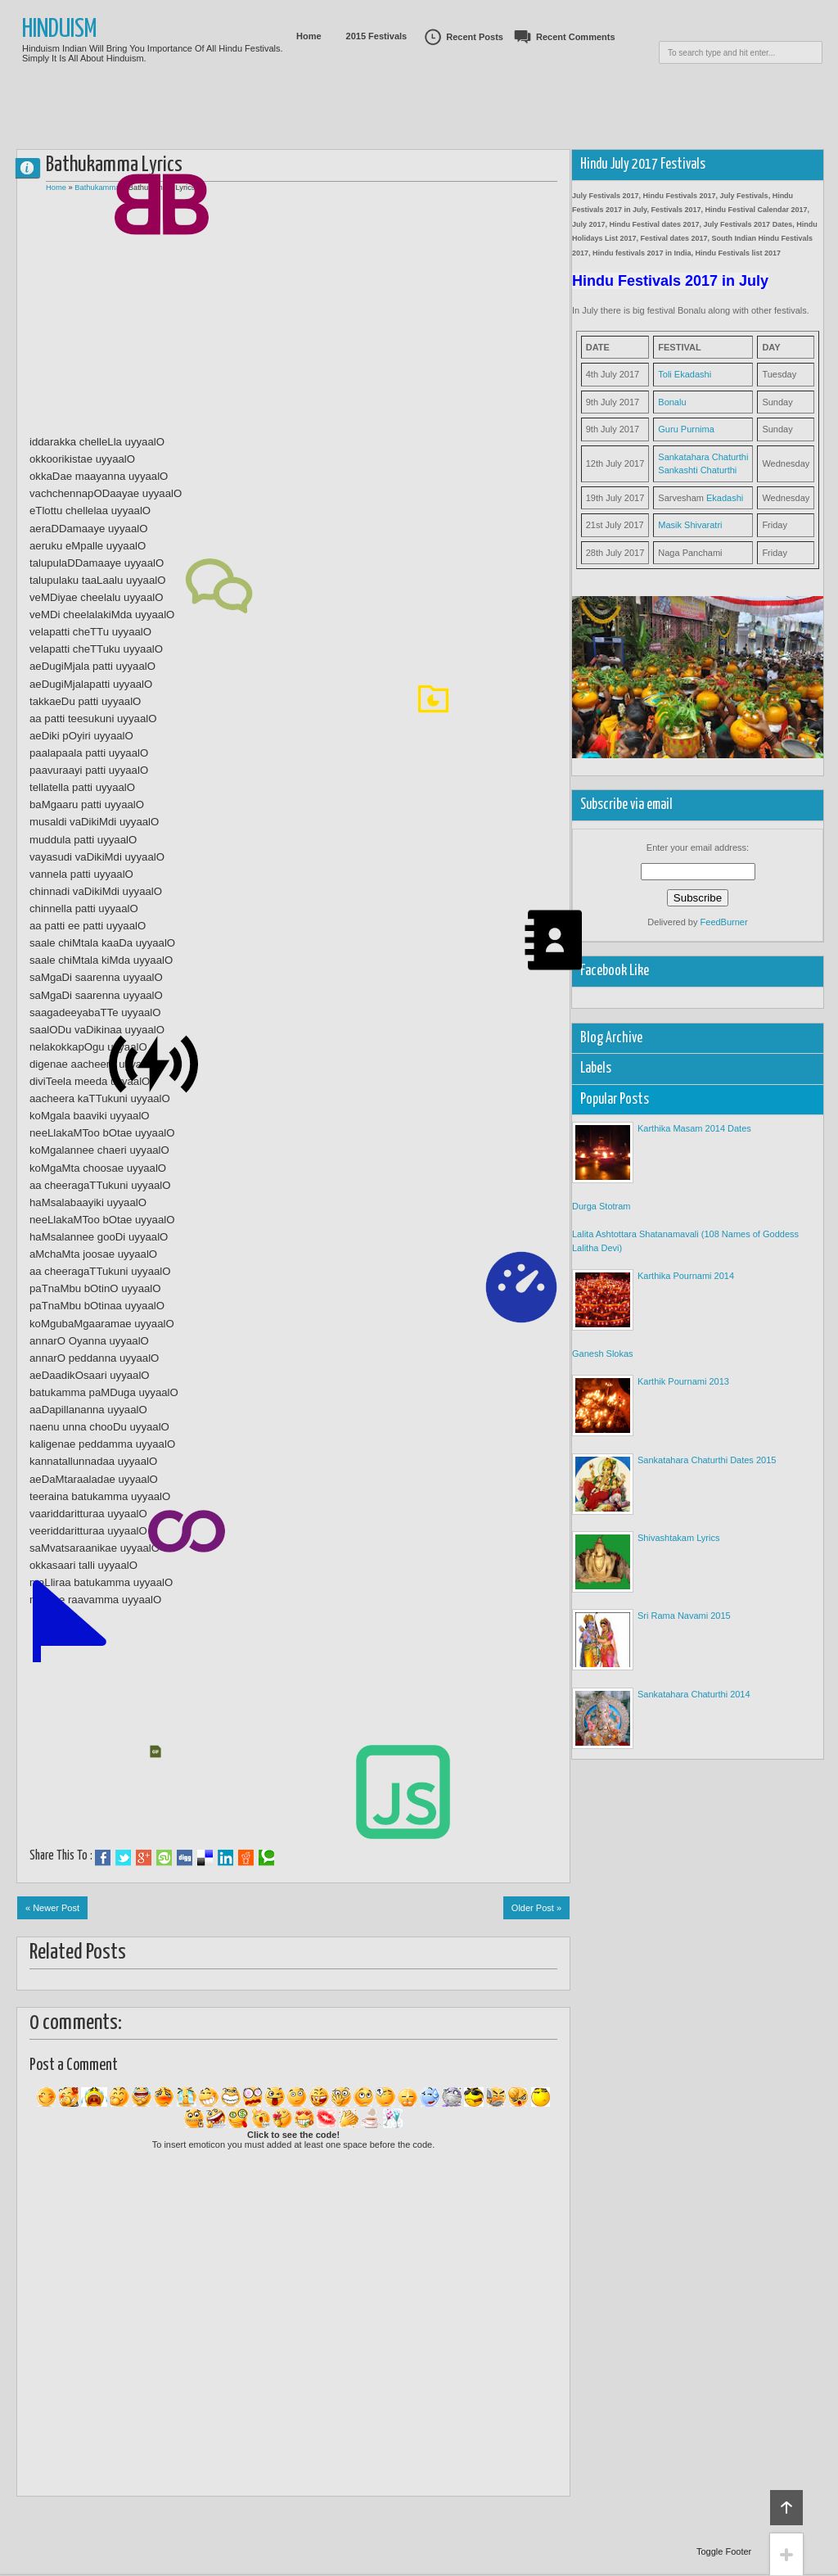 This screenshot has height=2576, width=838. I want to click on visit gitconnected developer portfolio platform, so click(187, 1531).